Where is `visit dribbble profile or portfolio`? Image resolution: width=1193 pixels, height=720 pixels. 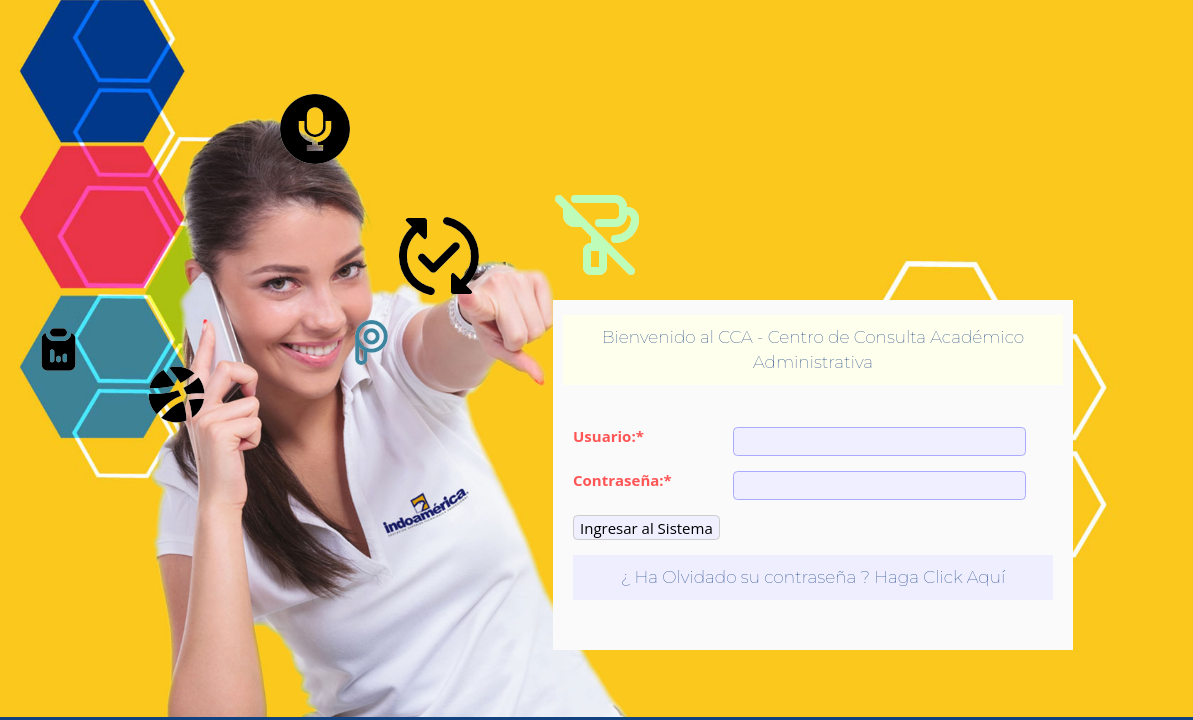 visit dribbble profile or portfolio is located at coordinates (176, 394).